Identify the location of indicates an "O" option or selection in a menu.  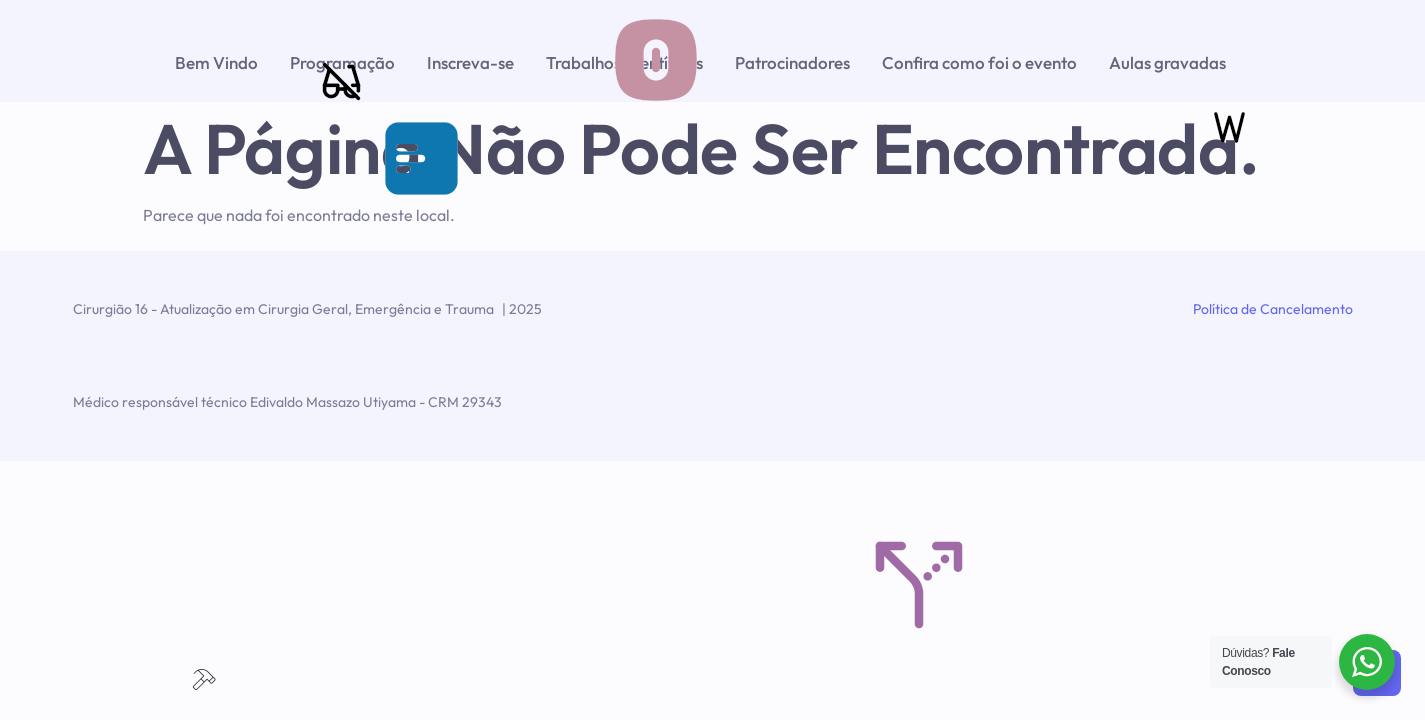
(656, 60).